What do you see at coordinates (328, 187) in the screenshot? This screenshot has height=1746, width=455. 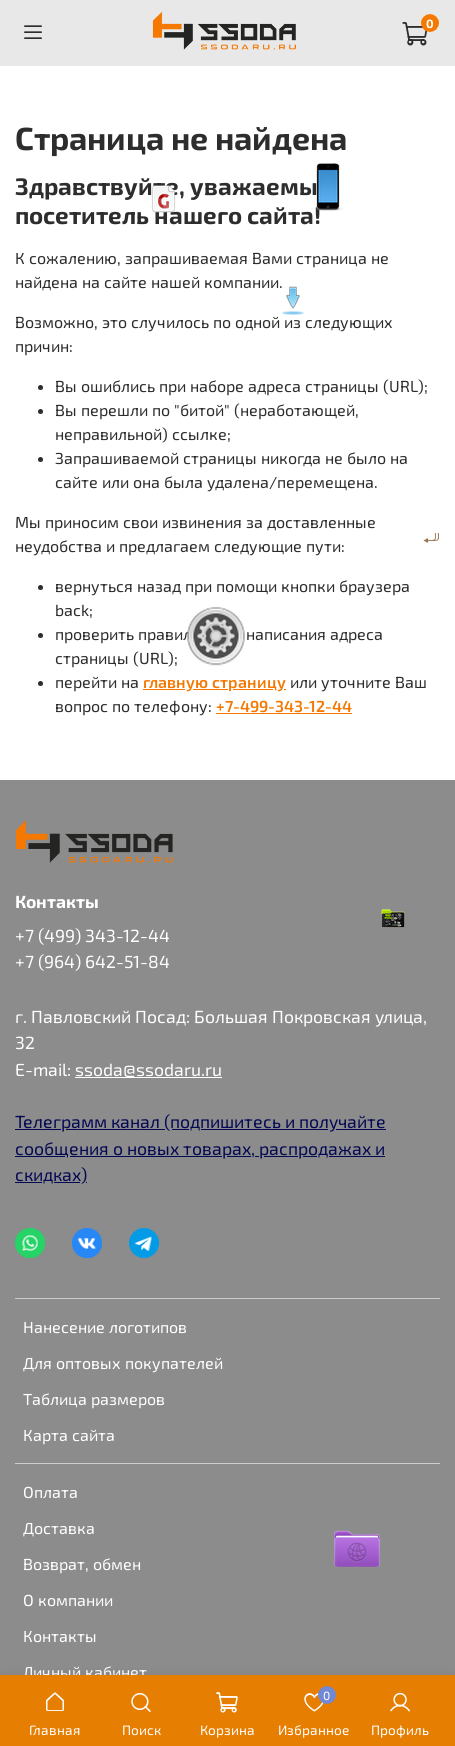 I see `manage connected iPod Touch device` at bounding box center [328, 187].